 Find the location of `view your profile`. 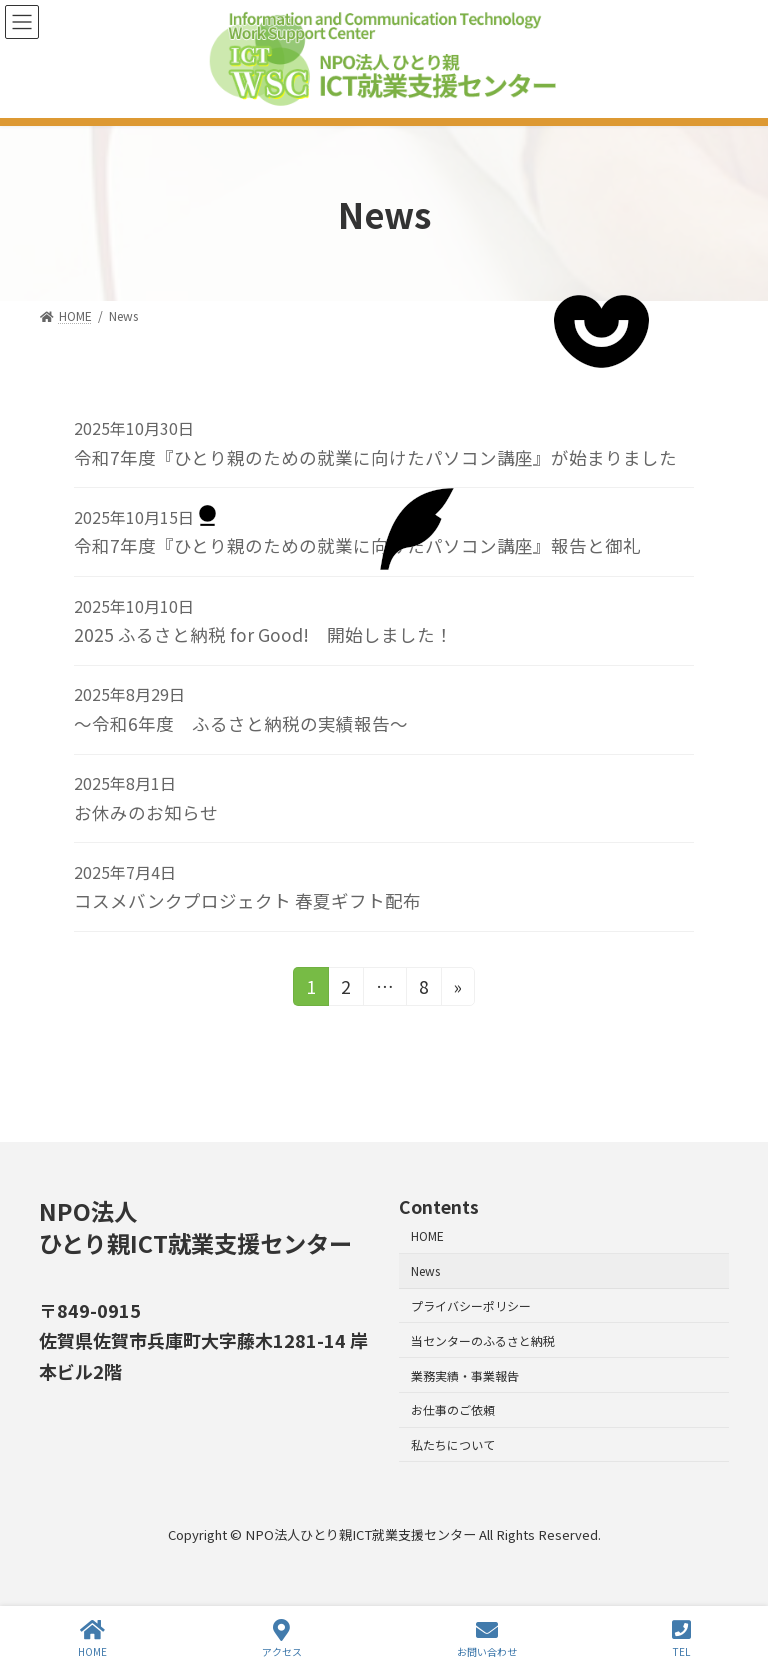

view your profile is located at coordinates (207, 515).